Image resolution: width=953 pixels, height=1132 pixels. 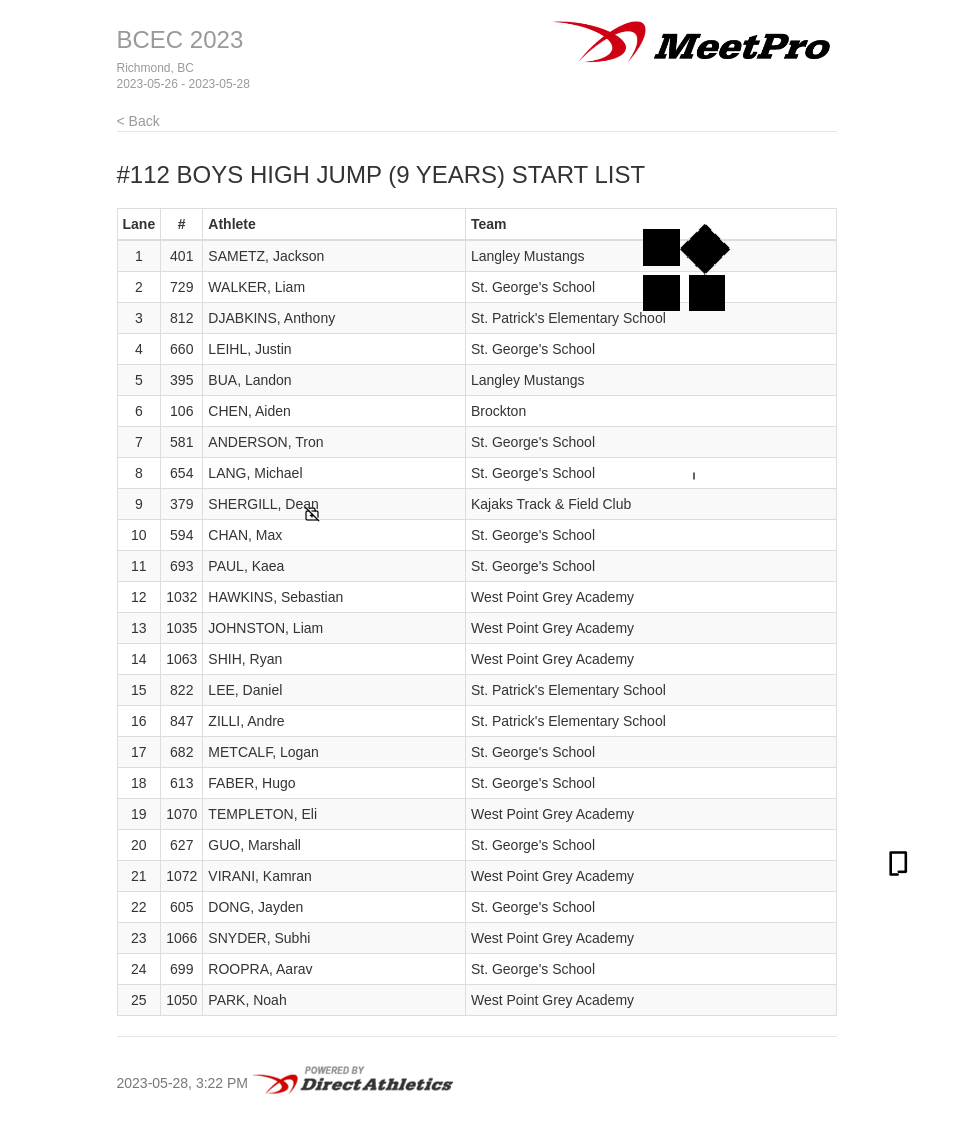 I want to click on pagekit CMS brand logo, so click(x=897, y=863).